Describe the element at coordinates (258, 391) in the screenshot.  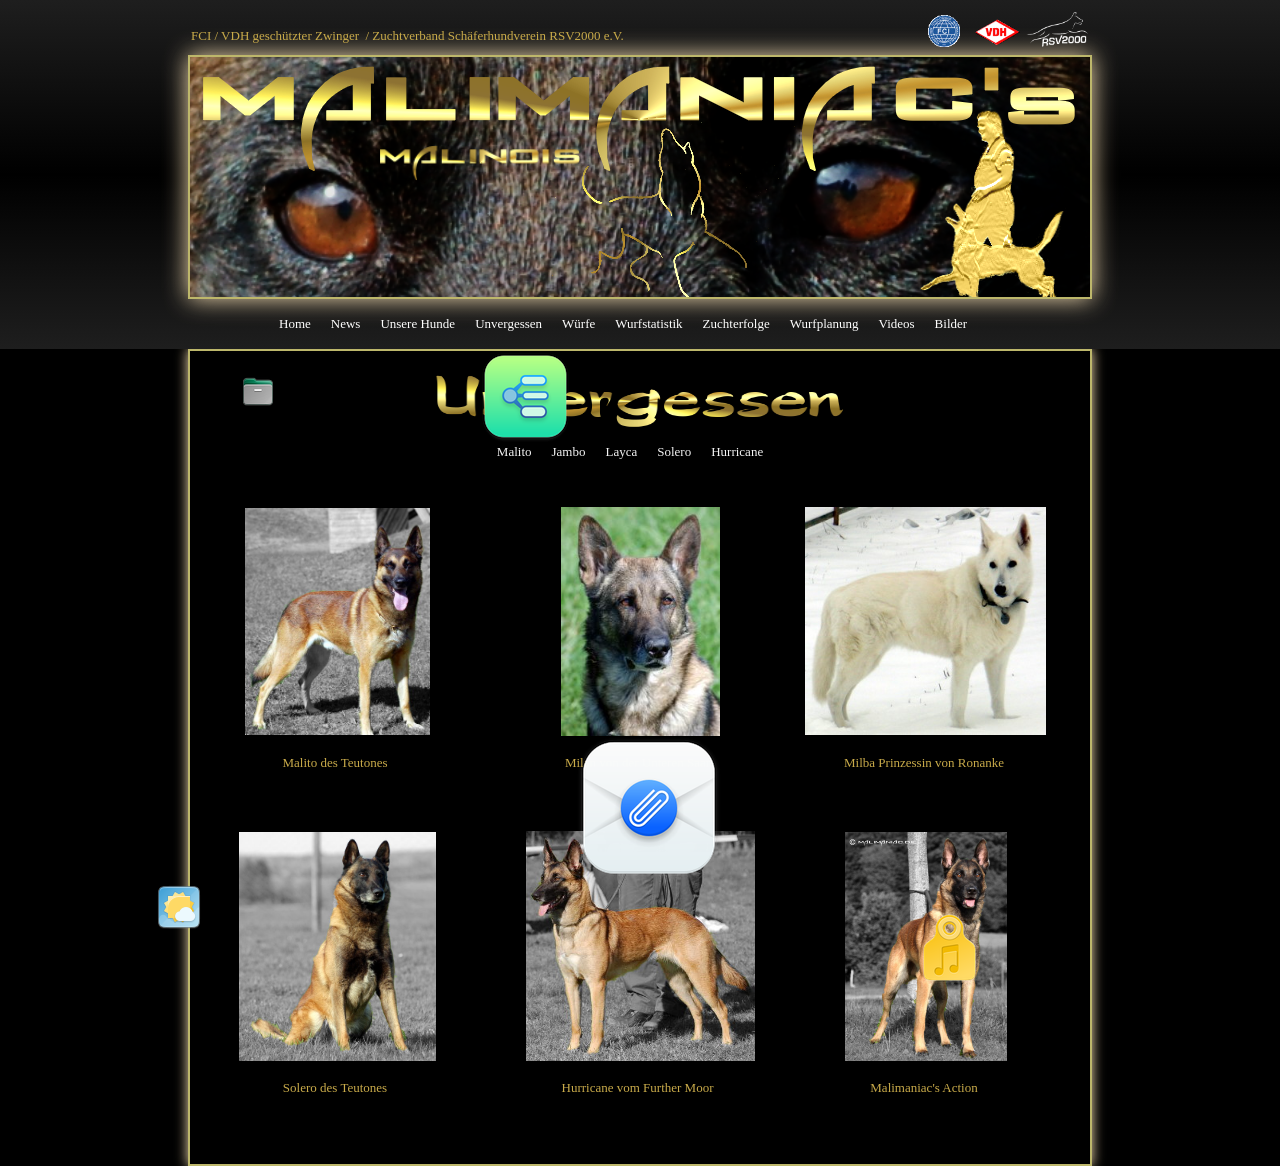
I see `open the file manager application` at that location.